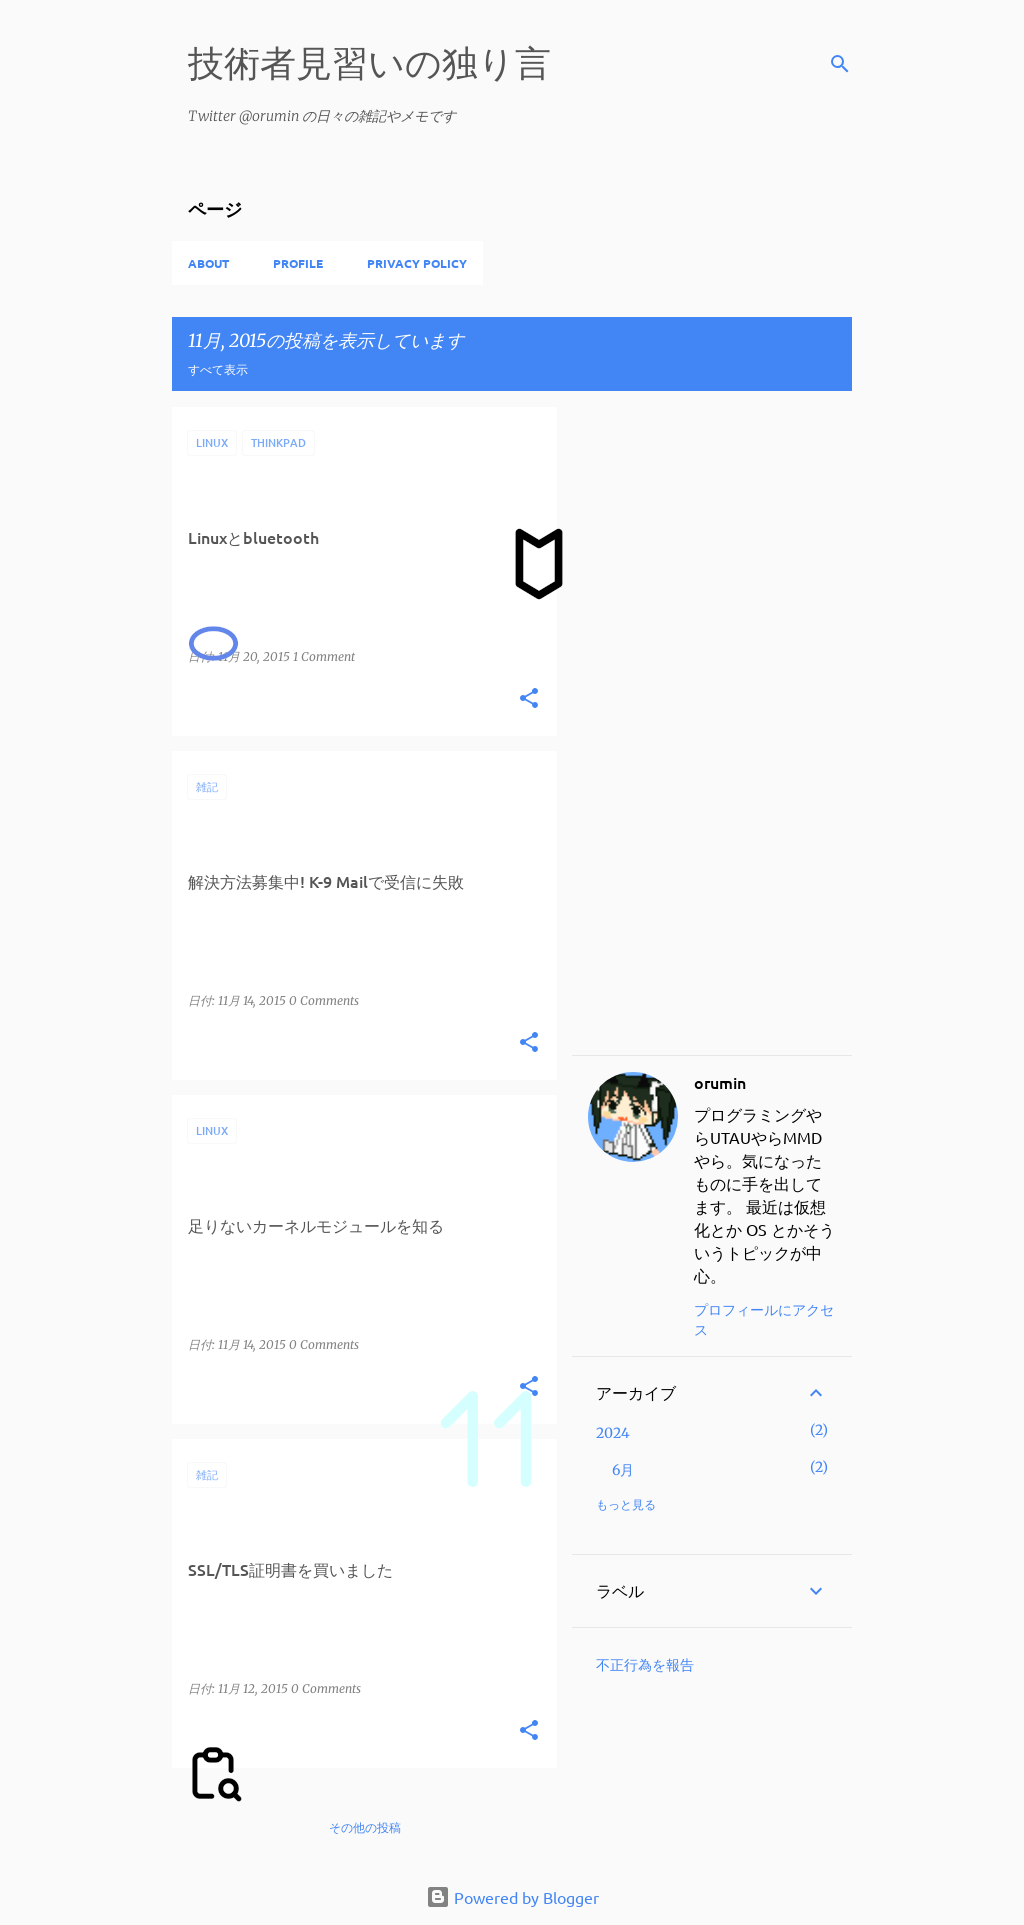 Image resolution: width=1024 pixels, height=1925 pixels. I want to click on indicates item number 11 in a list or sequence, so click(494, 1439).